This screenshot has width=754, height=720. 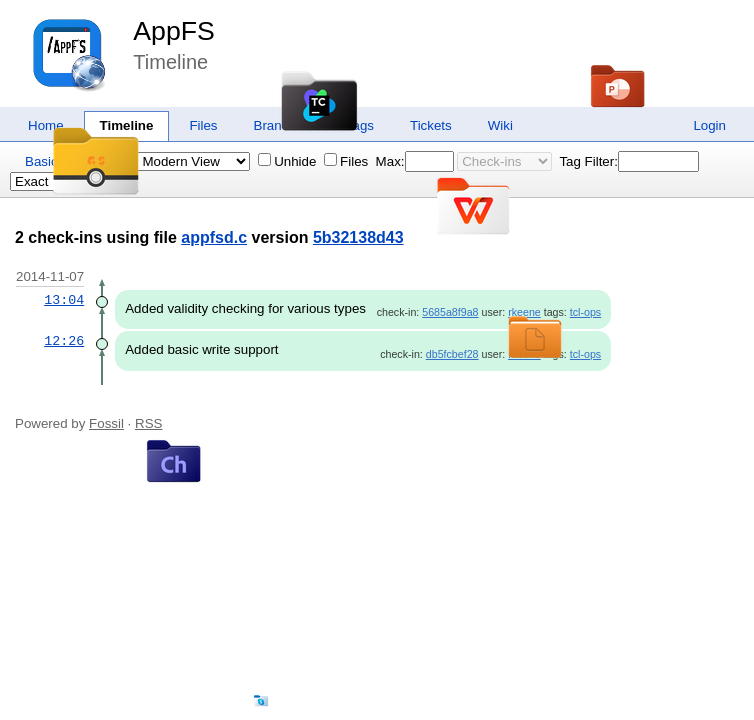 What do you see at coordinates (95, 163) in the screenshot?
I see `open folder containing pokémon game files` at bounding box center [95, 163].